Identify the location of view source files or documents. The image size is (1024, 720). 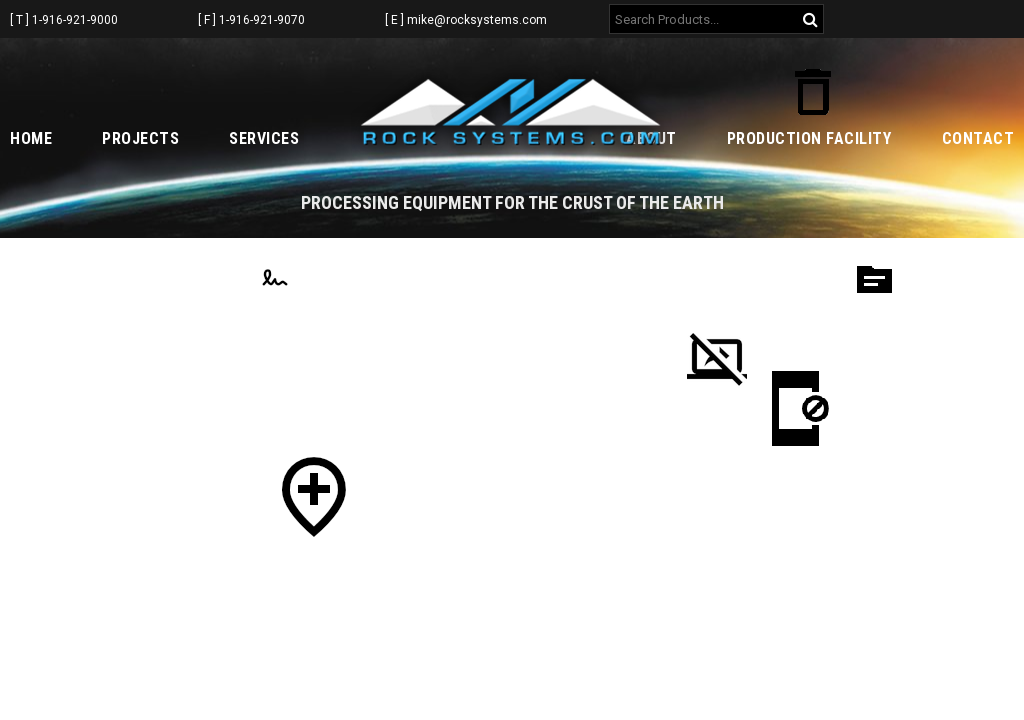
(874, 279).